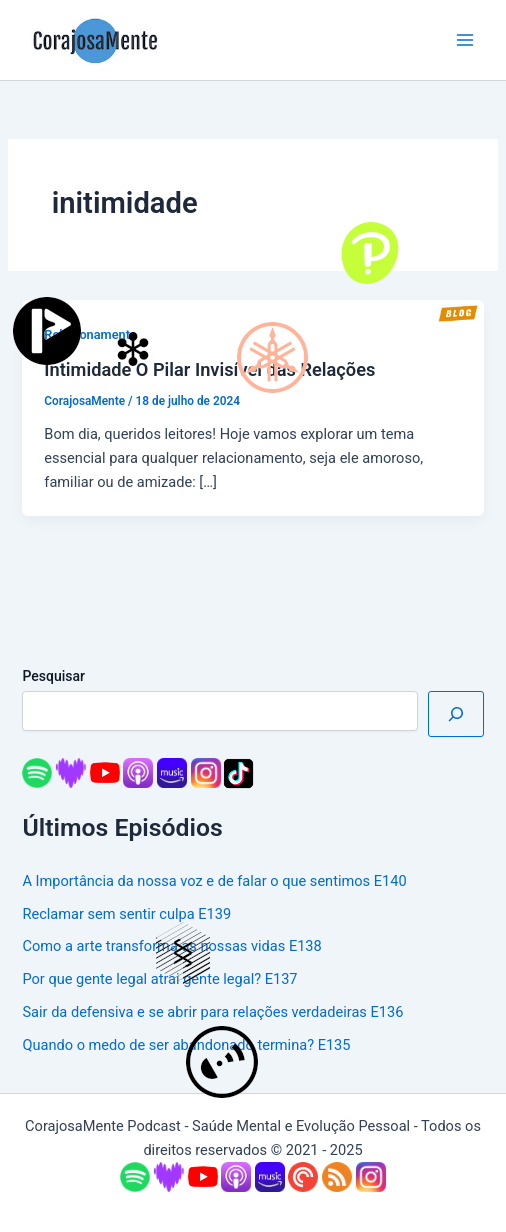  Describe the element at coordinates (370, 253) in the screenshot. I see `pearson education platform logo` at that location.